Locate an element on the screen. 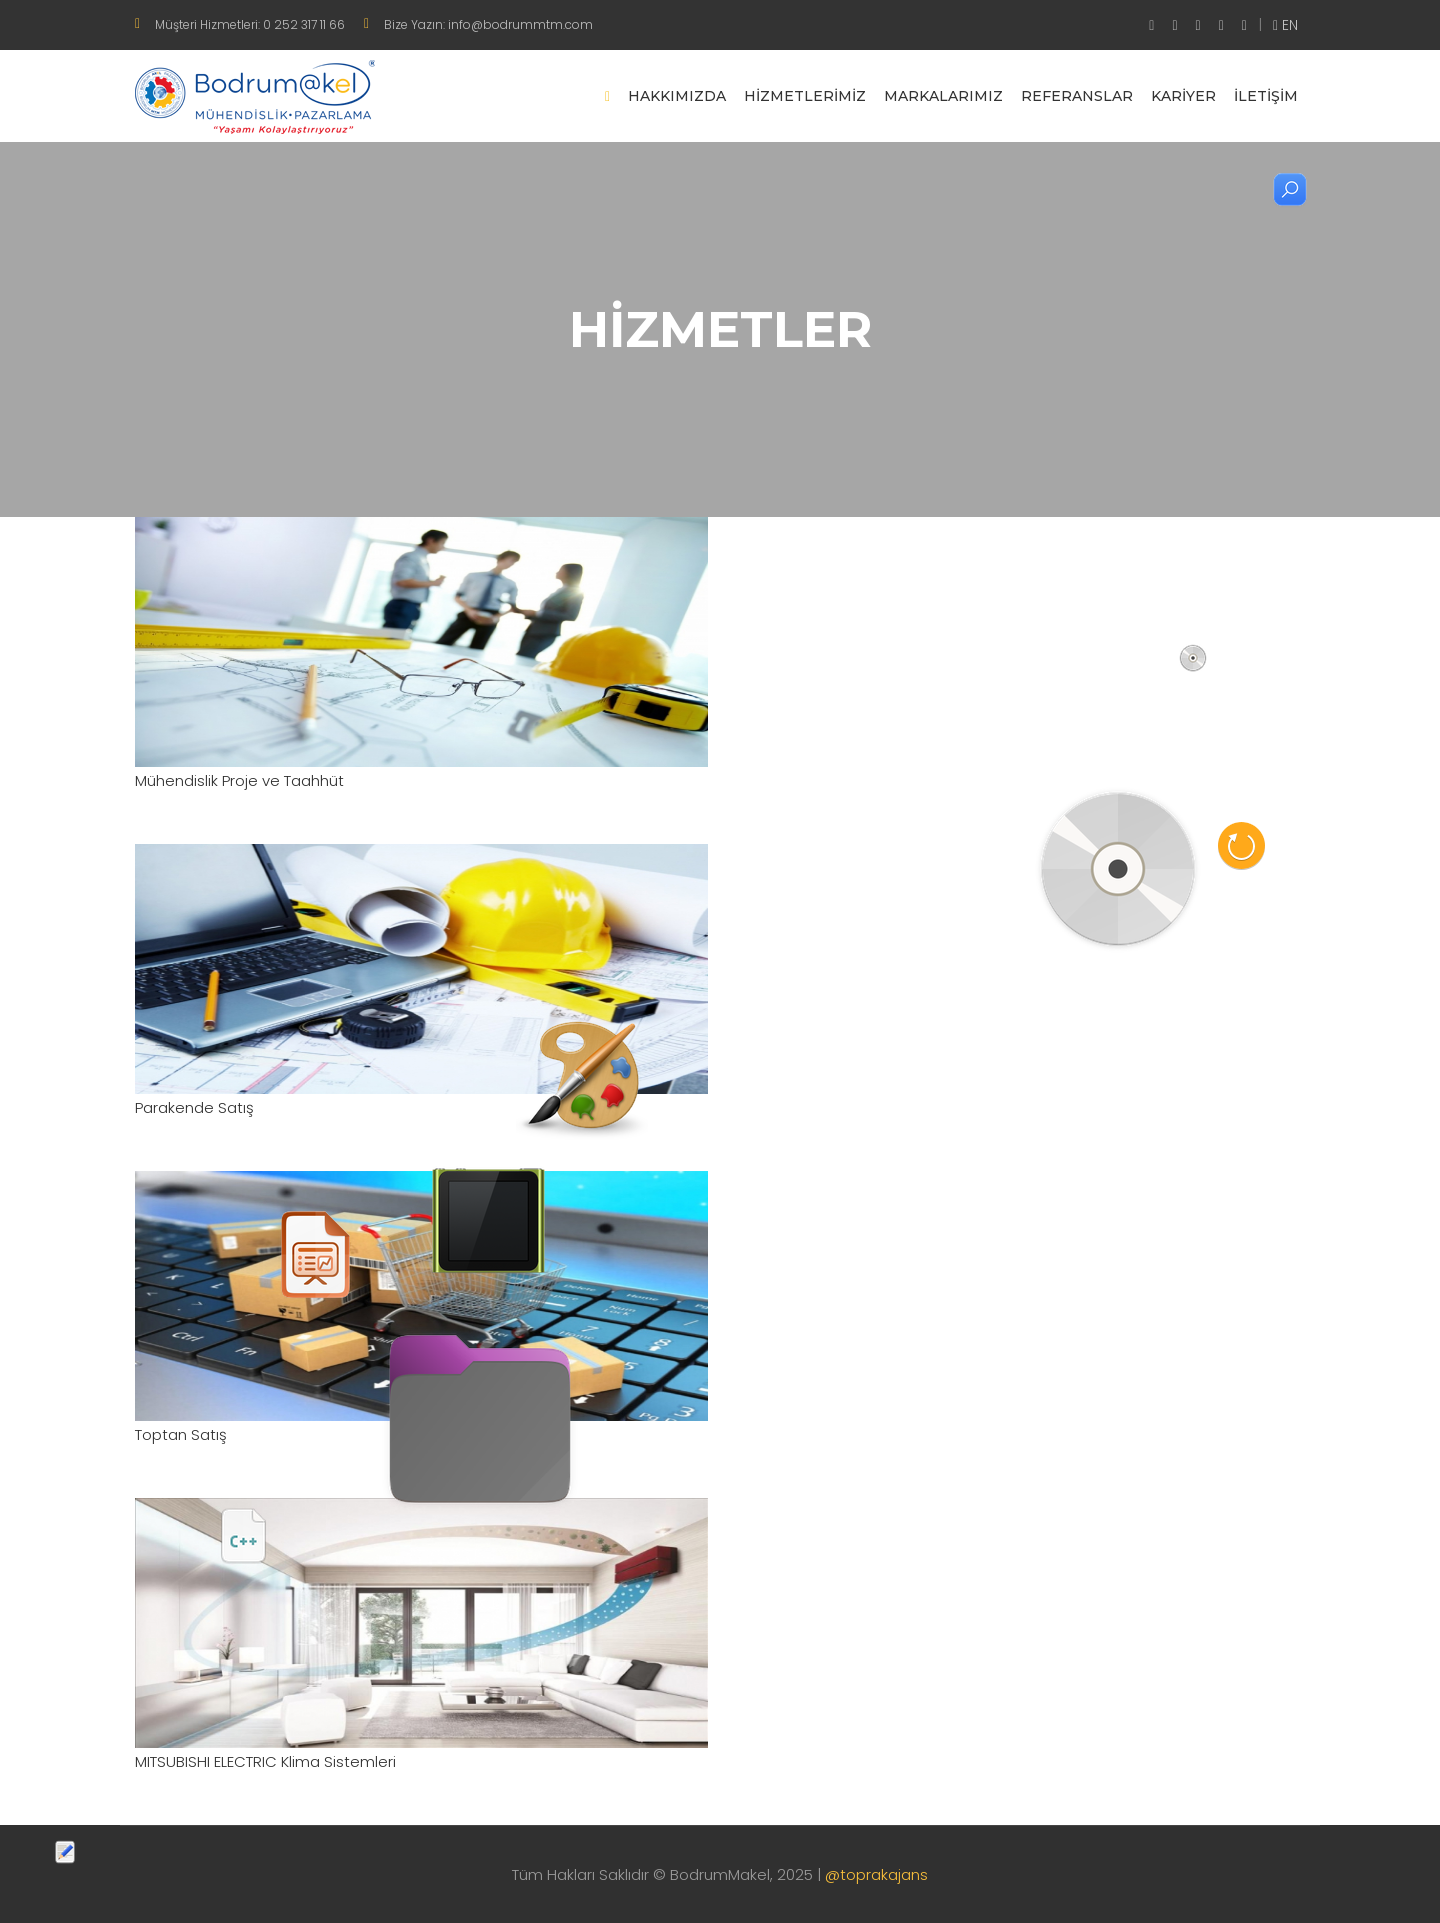 Image resolution: width=1440 pixels, height=1923 pixels. a c++ source code file is located at coordinates (243, 1535).